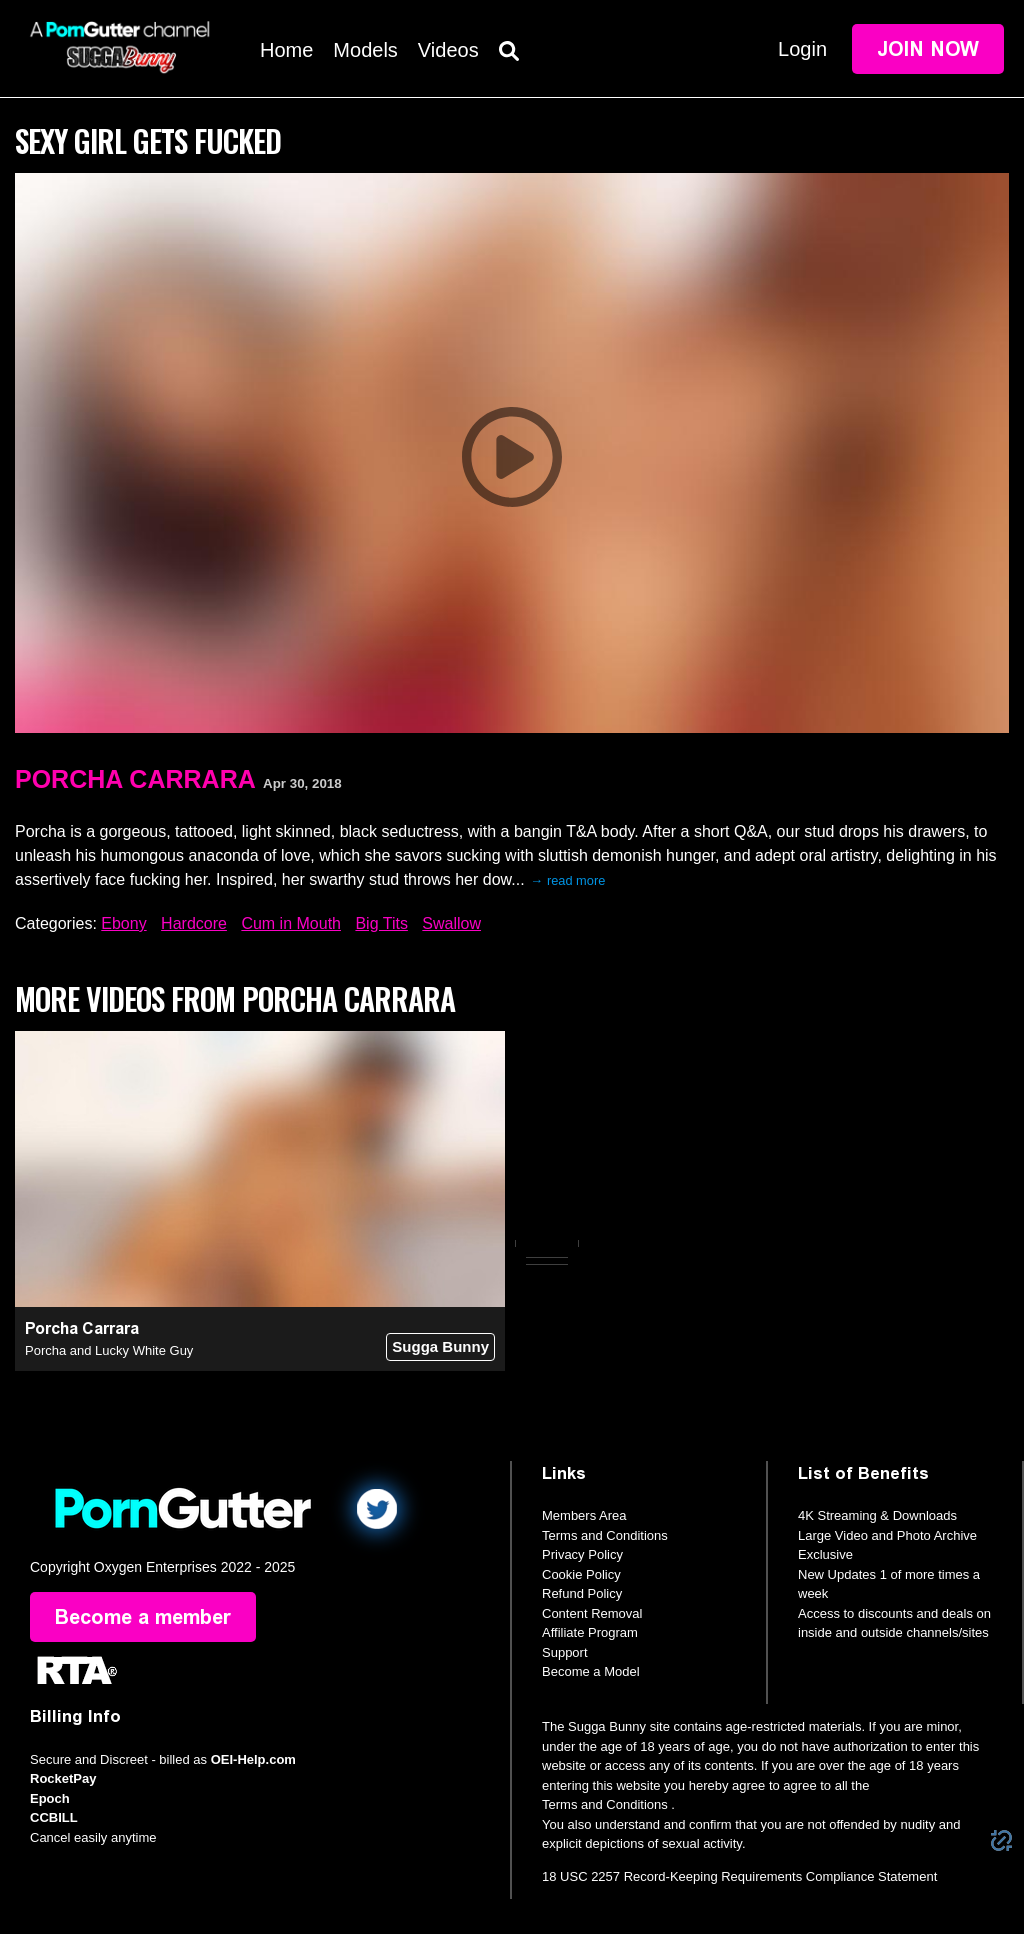 The height and width of the screenshot is (1934, 1024). I want to click on filter or sort list items, so click(547, 1261).